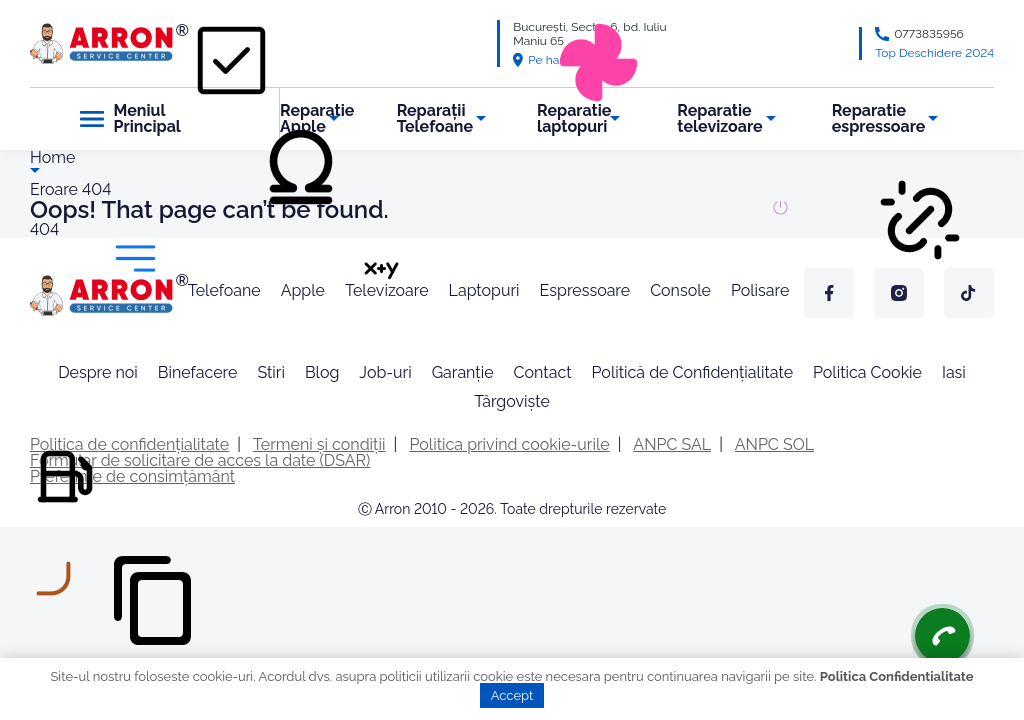 This screenshot has height=720, width=1024. I want to click on select or confirm an option, so click(231, 60).